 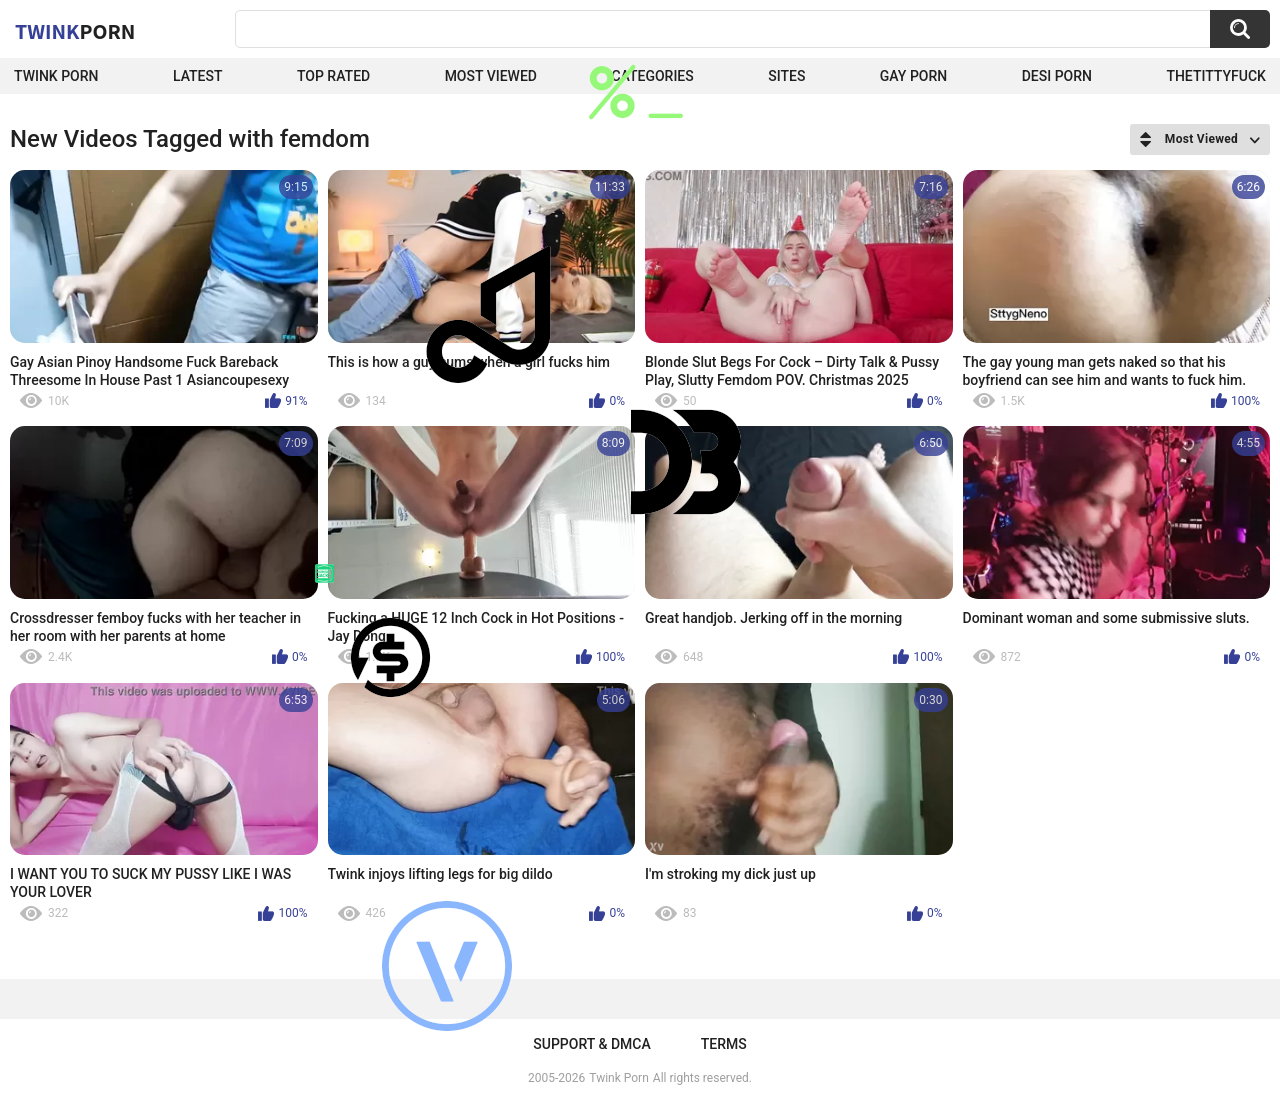 I want to click on open Vectorworks application, so click(x=447, y=966).